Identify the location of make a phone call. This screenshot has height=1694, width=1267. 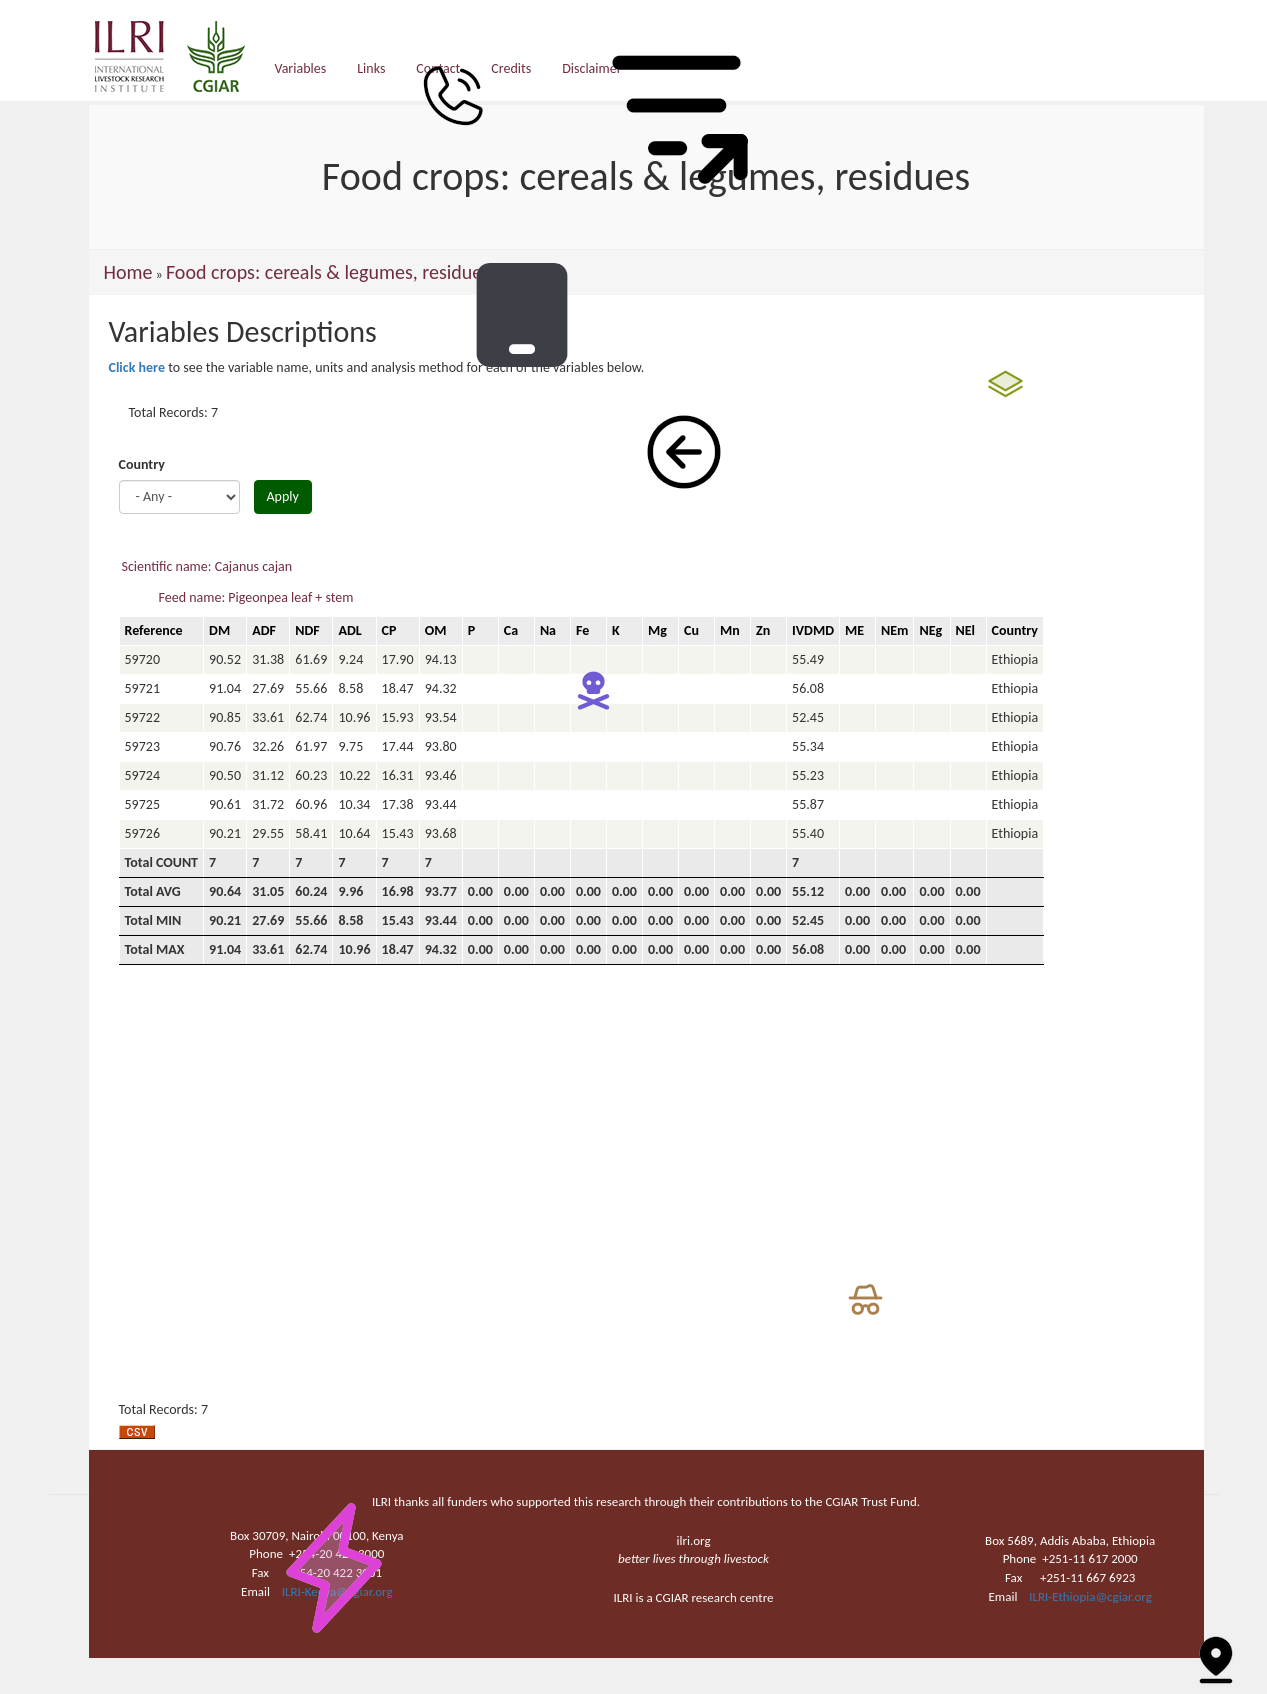
(454, 94).